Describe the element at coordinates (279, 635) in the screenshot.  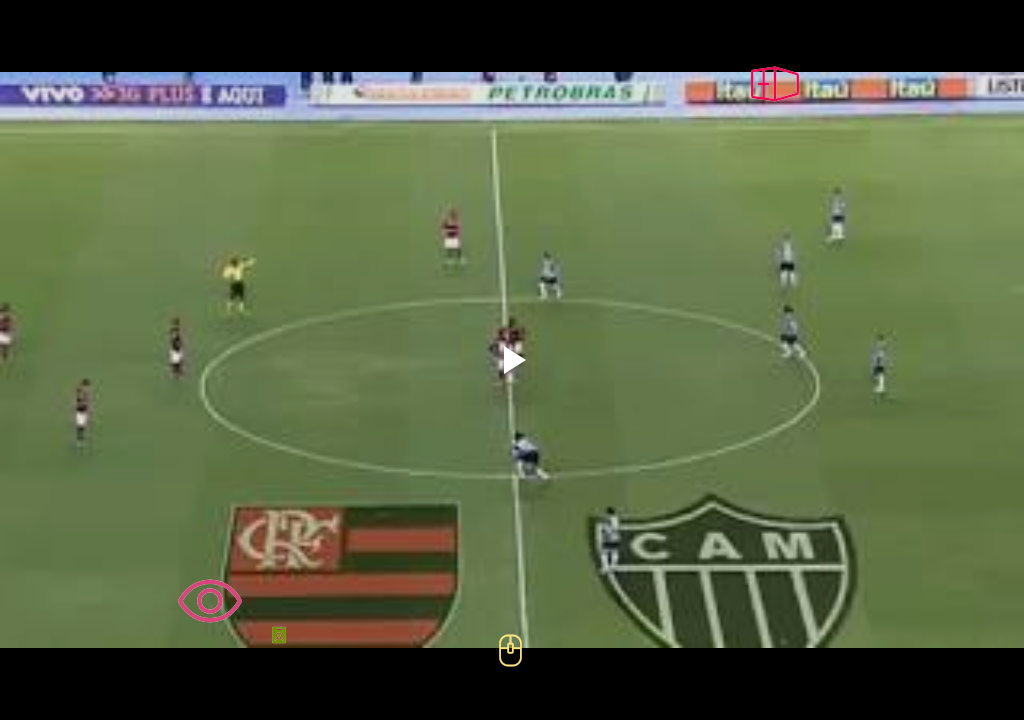
I see `view your identification or profile badge` at that location.